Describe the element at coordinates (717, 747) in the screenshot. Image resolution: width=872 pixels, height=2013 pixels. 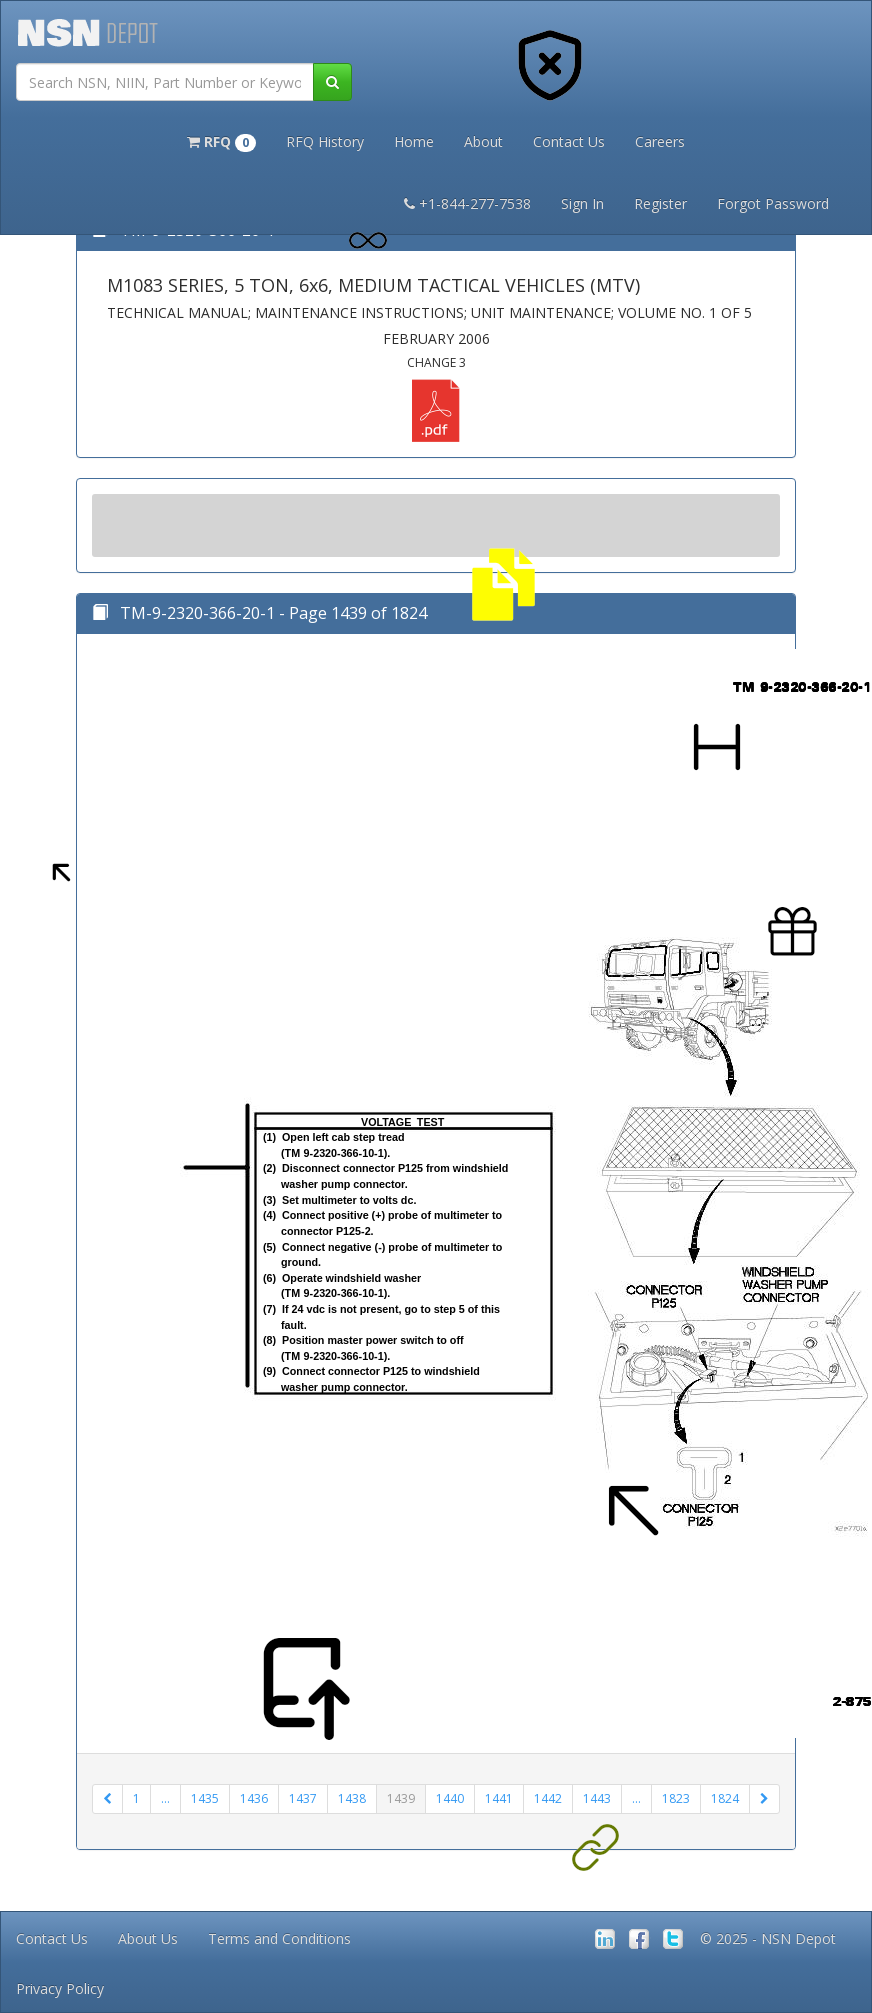
I see `apply heading text formatting` at that location.